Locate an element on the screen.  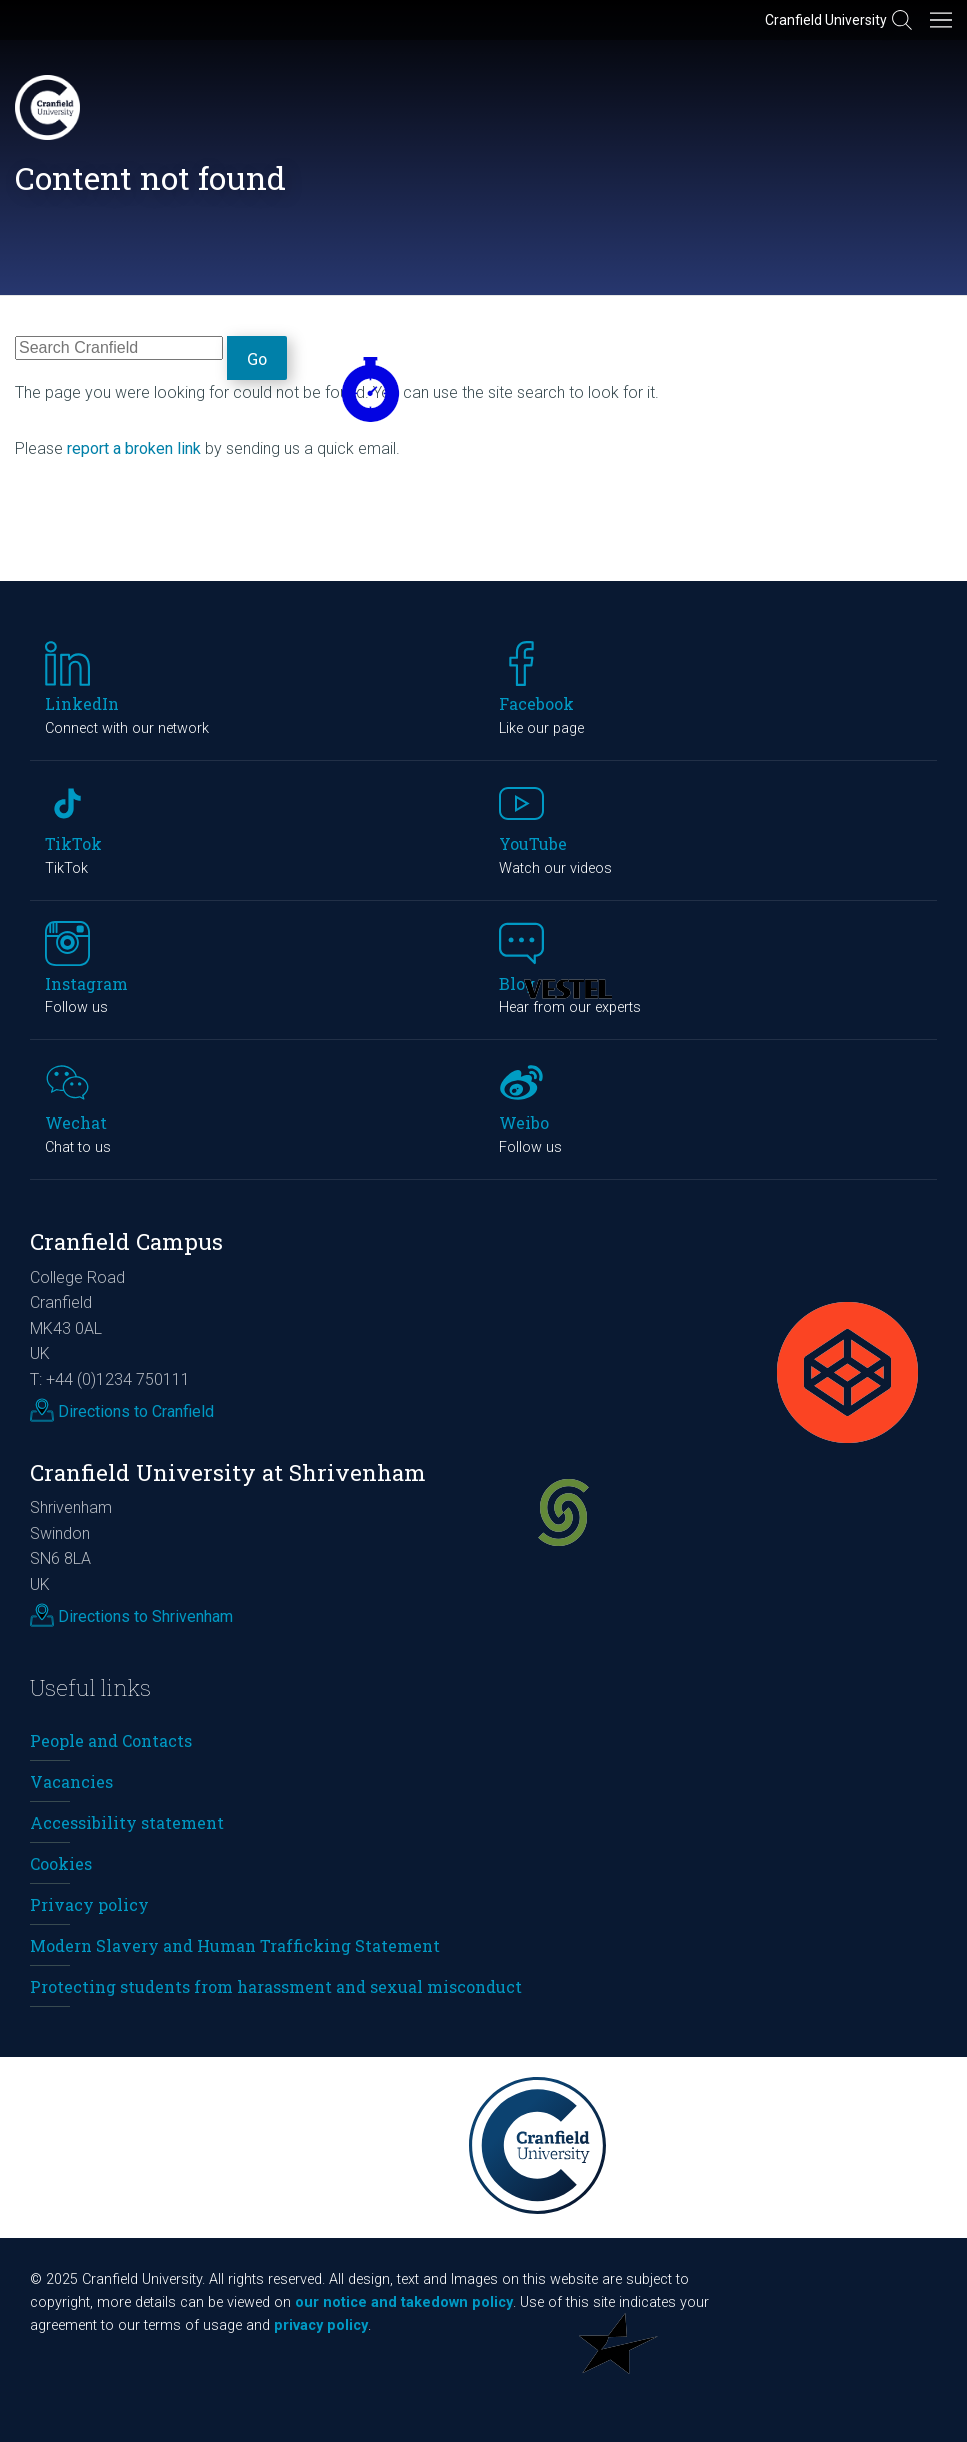
Fastly CDN service logo is located at coordinates (370, 389).